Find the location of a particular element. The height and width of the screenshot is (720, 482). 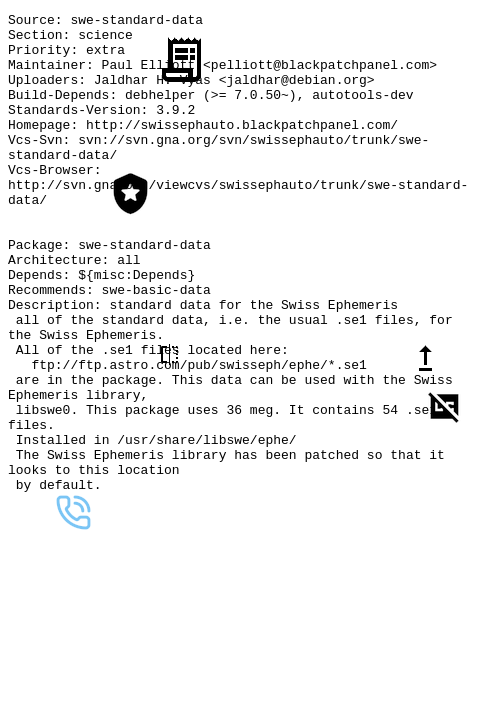

closed captions are disabled is located at coordinates (444, 406).